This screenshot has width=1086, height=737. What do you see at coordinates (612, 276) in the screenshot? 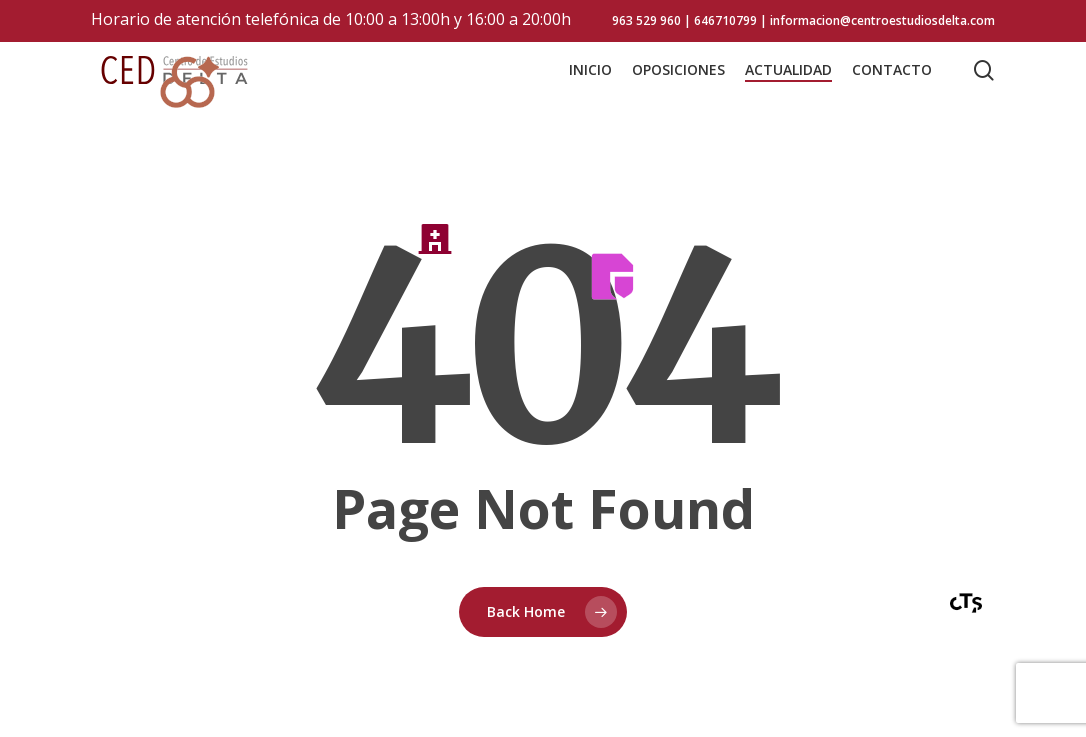
I see `indicates a protected or secure file` at bounding box center [612, 276].